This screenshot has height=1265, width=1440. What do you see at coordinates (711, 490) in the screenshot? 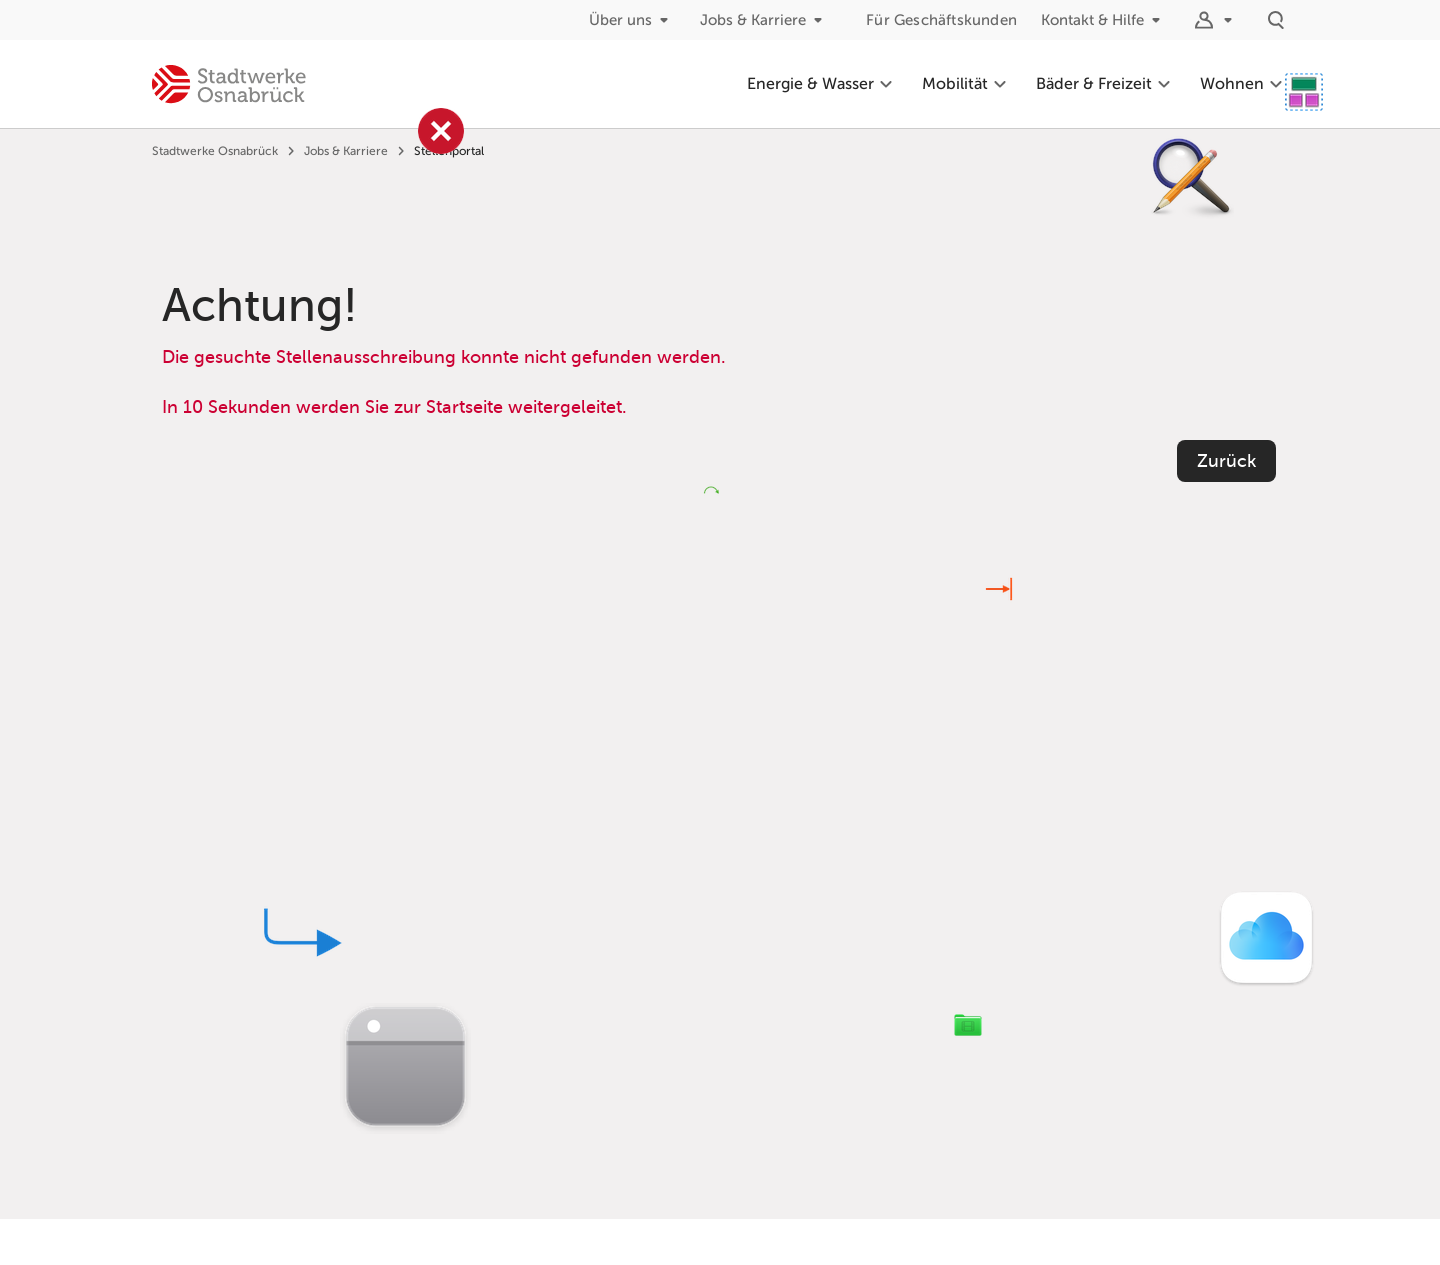
I see `redo the last undone action` at bounding box center [711, 490].